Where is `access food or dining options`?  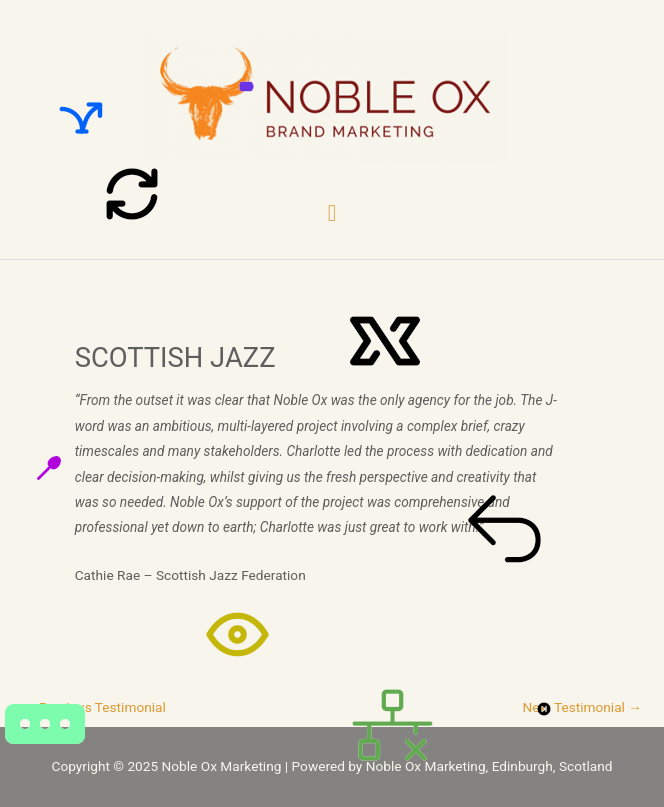
access food or dining options is located at coordinates (49, 468).